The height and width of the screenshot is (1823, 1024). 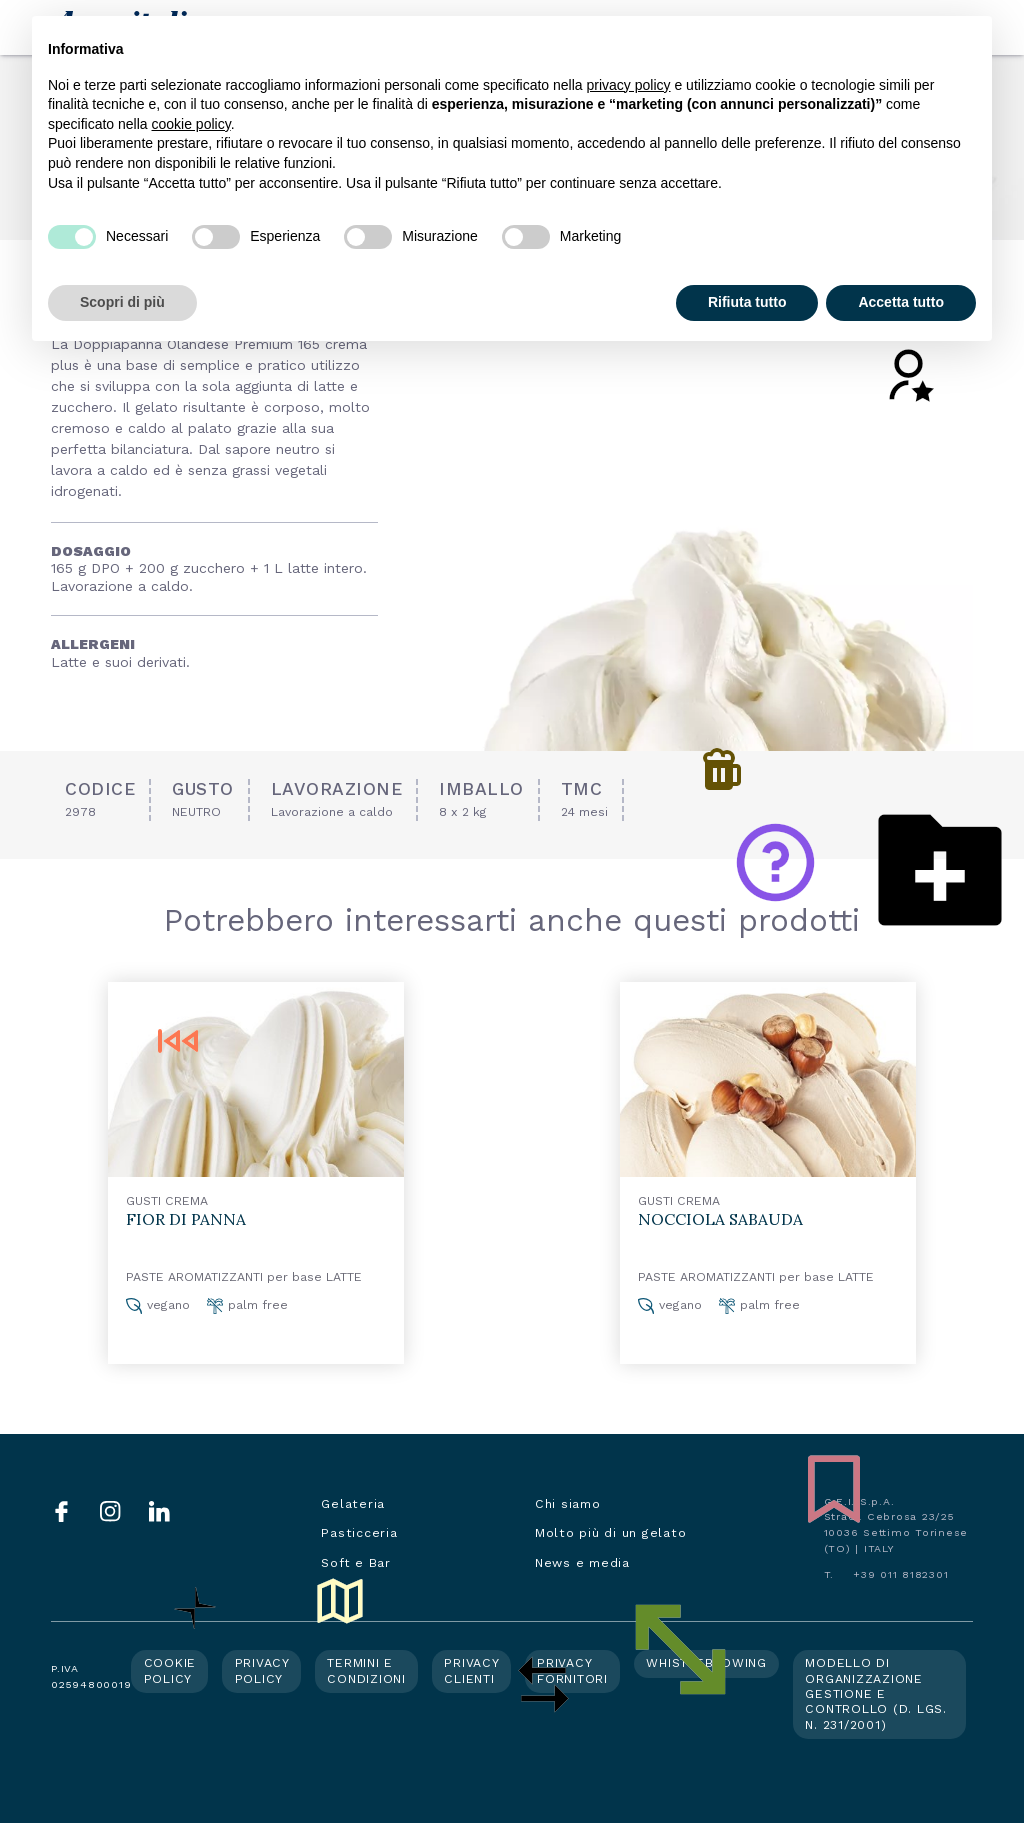 I want to click on expand content to full screen, so click(x=680, y=1649).